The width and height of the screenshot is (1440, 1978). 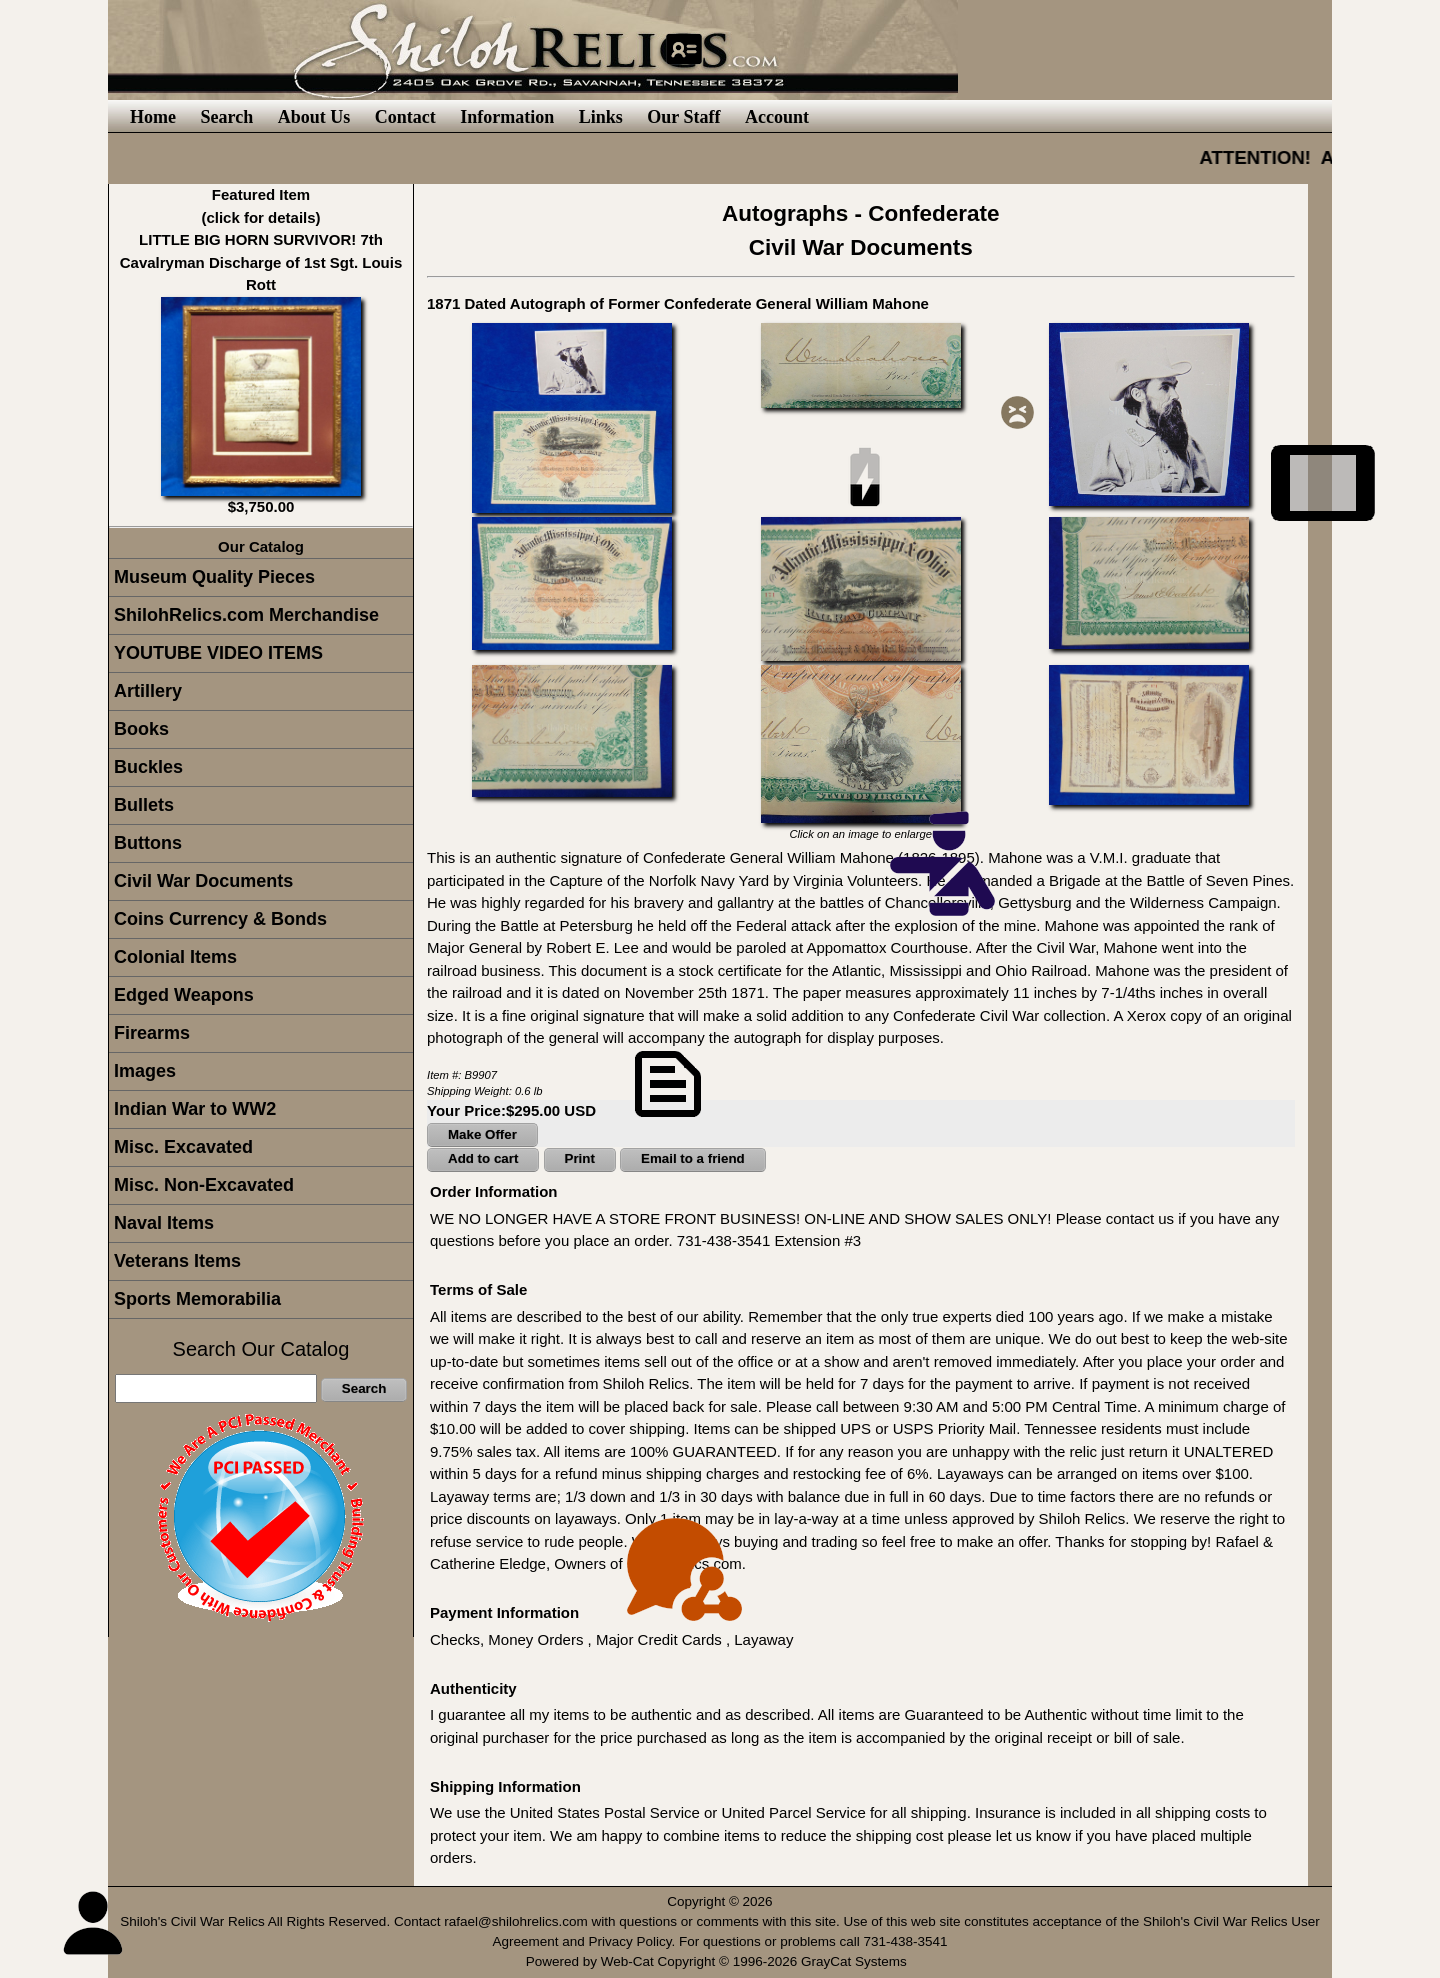 What do you see at coordinates (684, 49) in the screenshot?
I see `view profile or account details` at bounding box center [684, 49].